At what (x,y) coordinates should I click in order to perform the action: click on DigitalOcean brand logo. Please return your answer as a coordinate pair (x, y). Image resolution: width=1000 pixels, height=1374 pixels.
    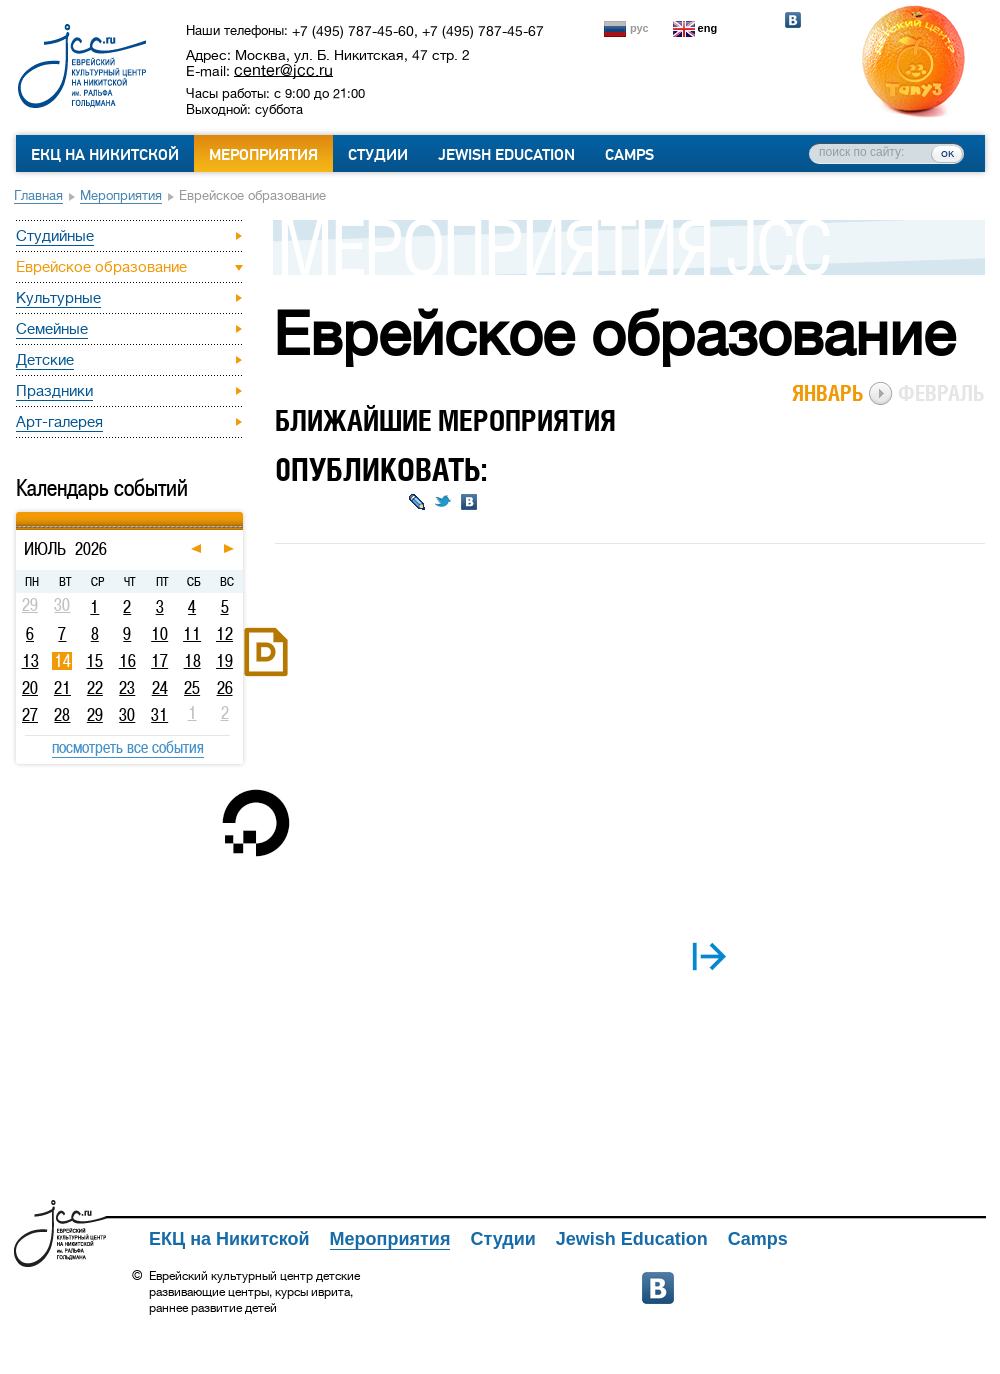
    Looking at the image, I should click on (256, 823).